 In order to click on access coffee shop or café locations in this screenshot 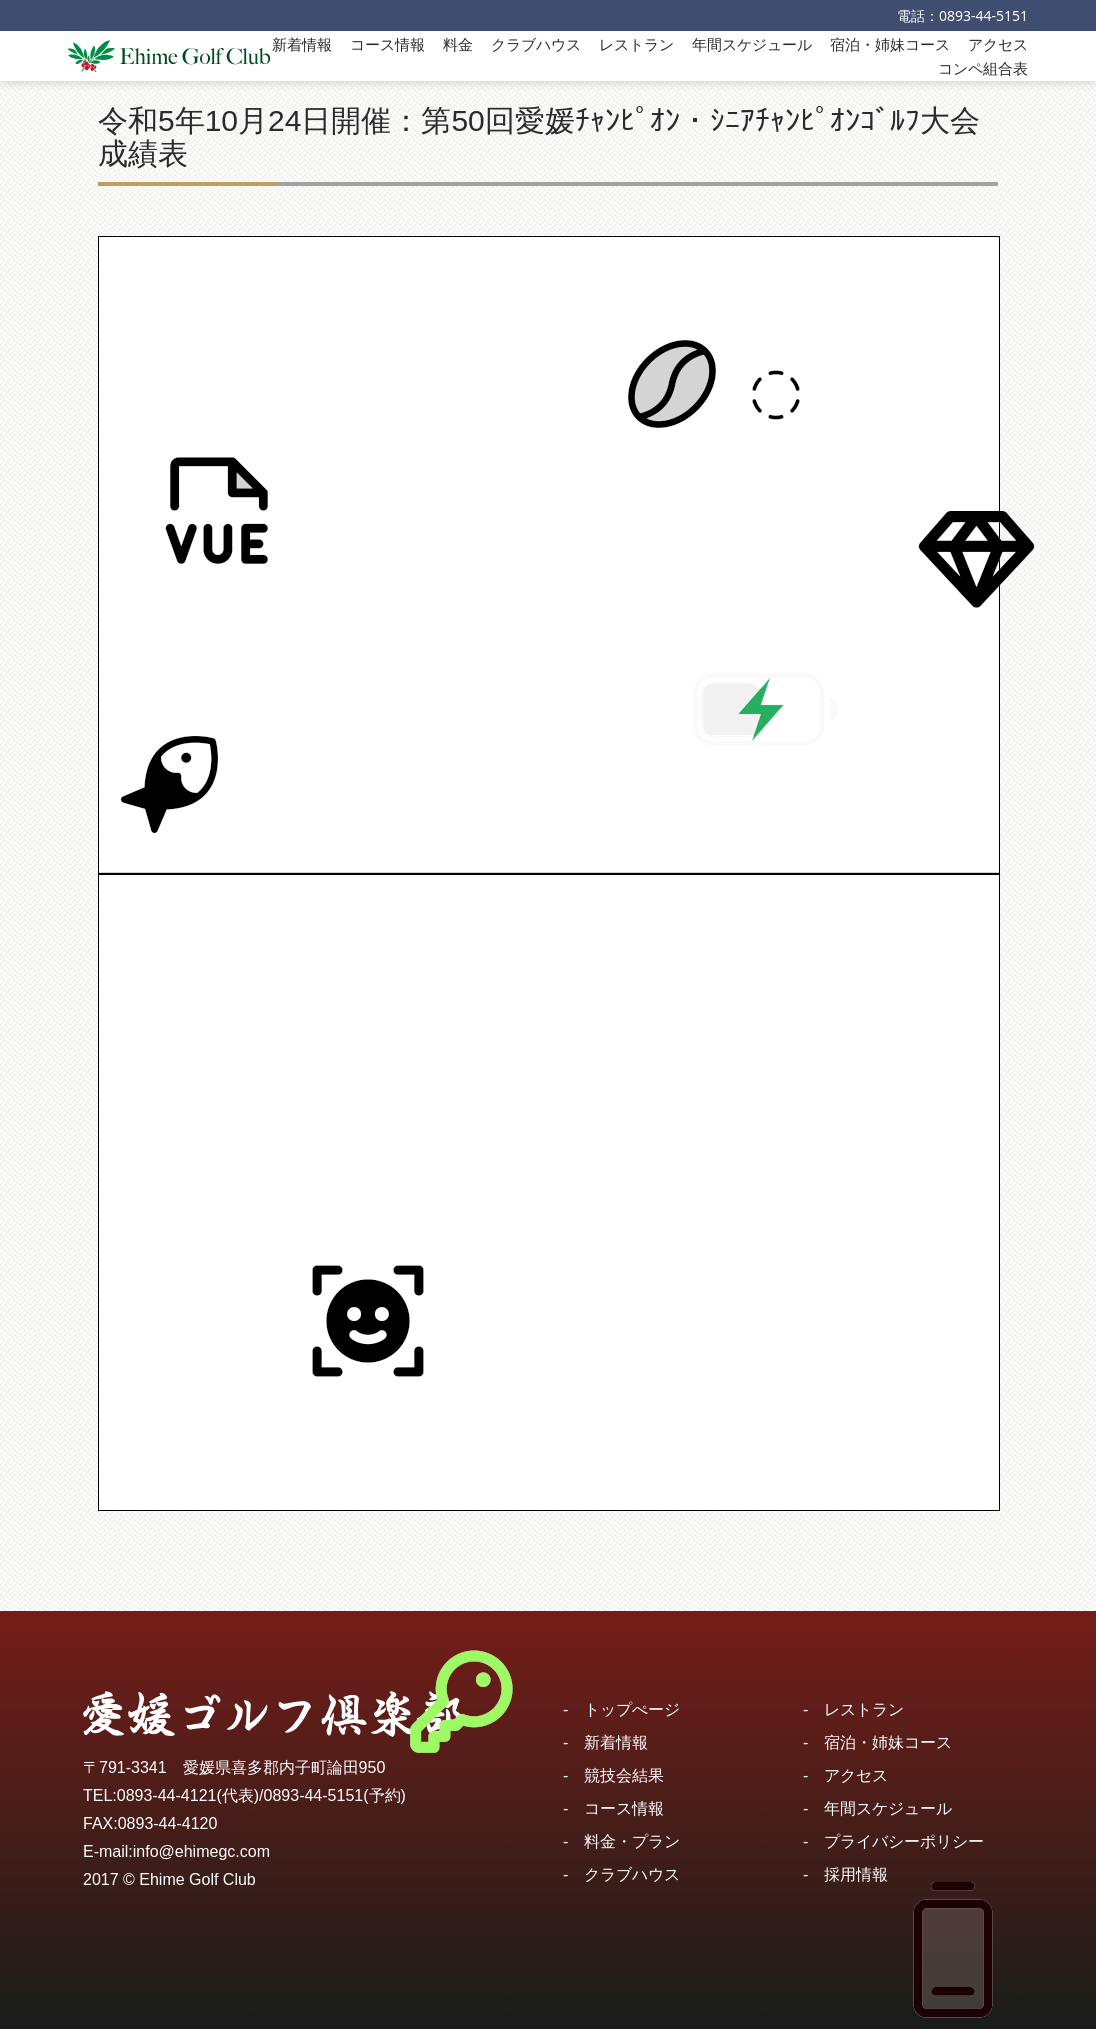, I will do `click(672, 384)`.